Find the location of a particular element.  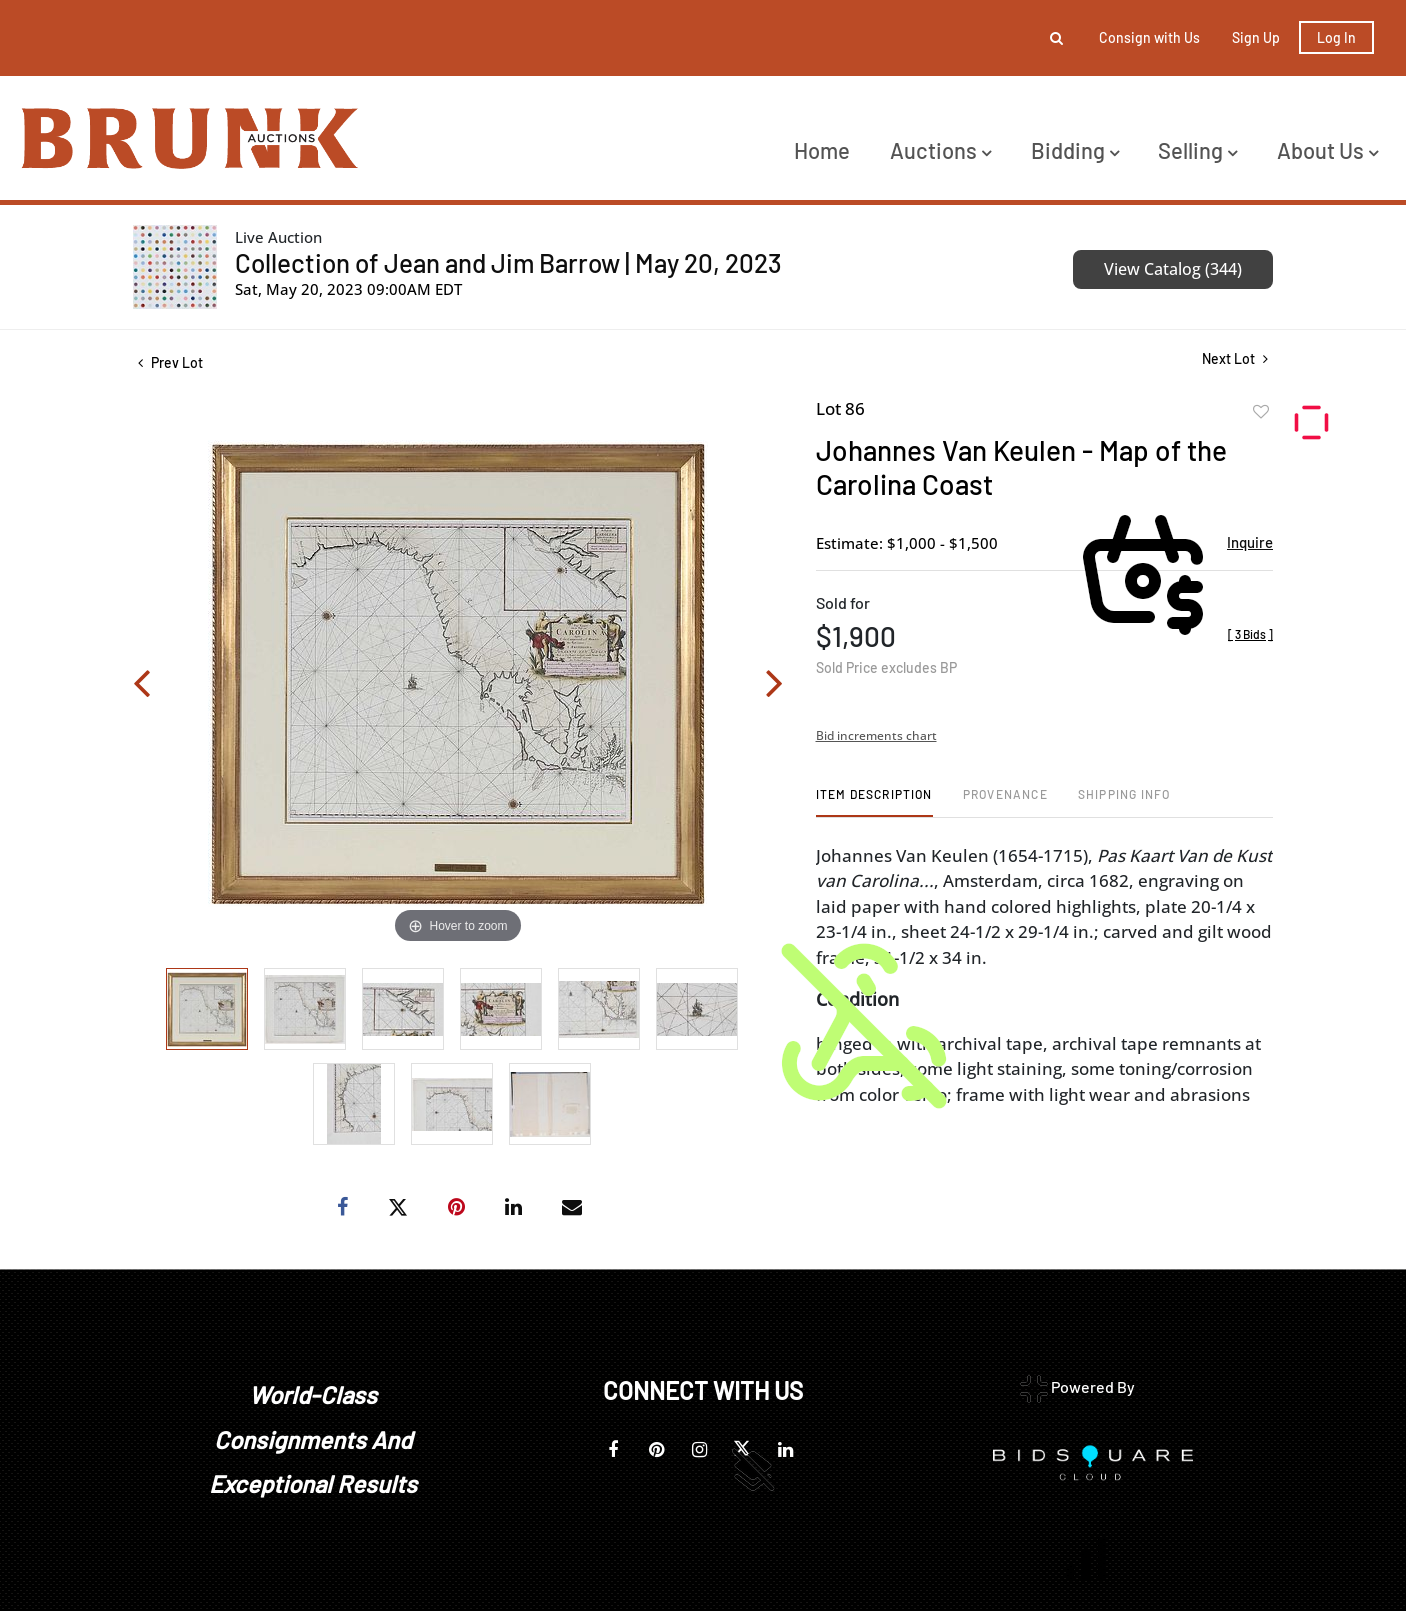

minimize or collapse the current window is located at coordinates (1034, 1389).